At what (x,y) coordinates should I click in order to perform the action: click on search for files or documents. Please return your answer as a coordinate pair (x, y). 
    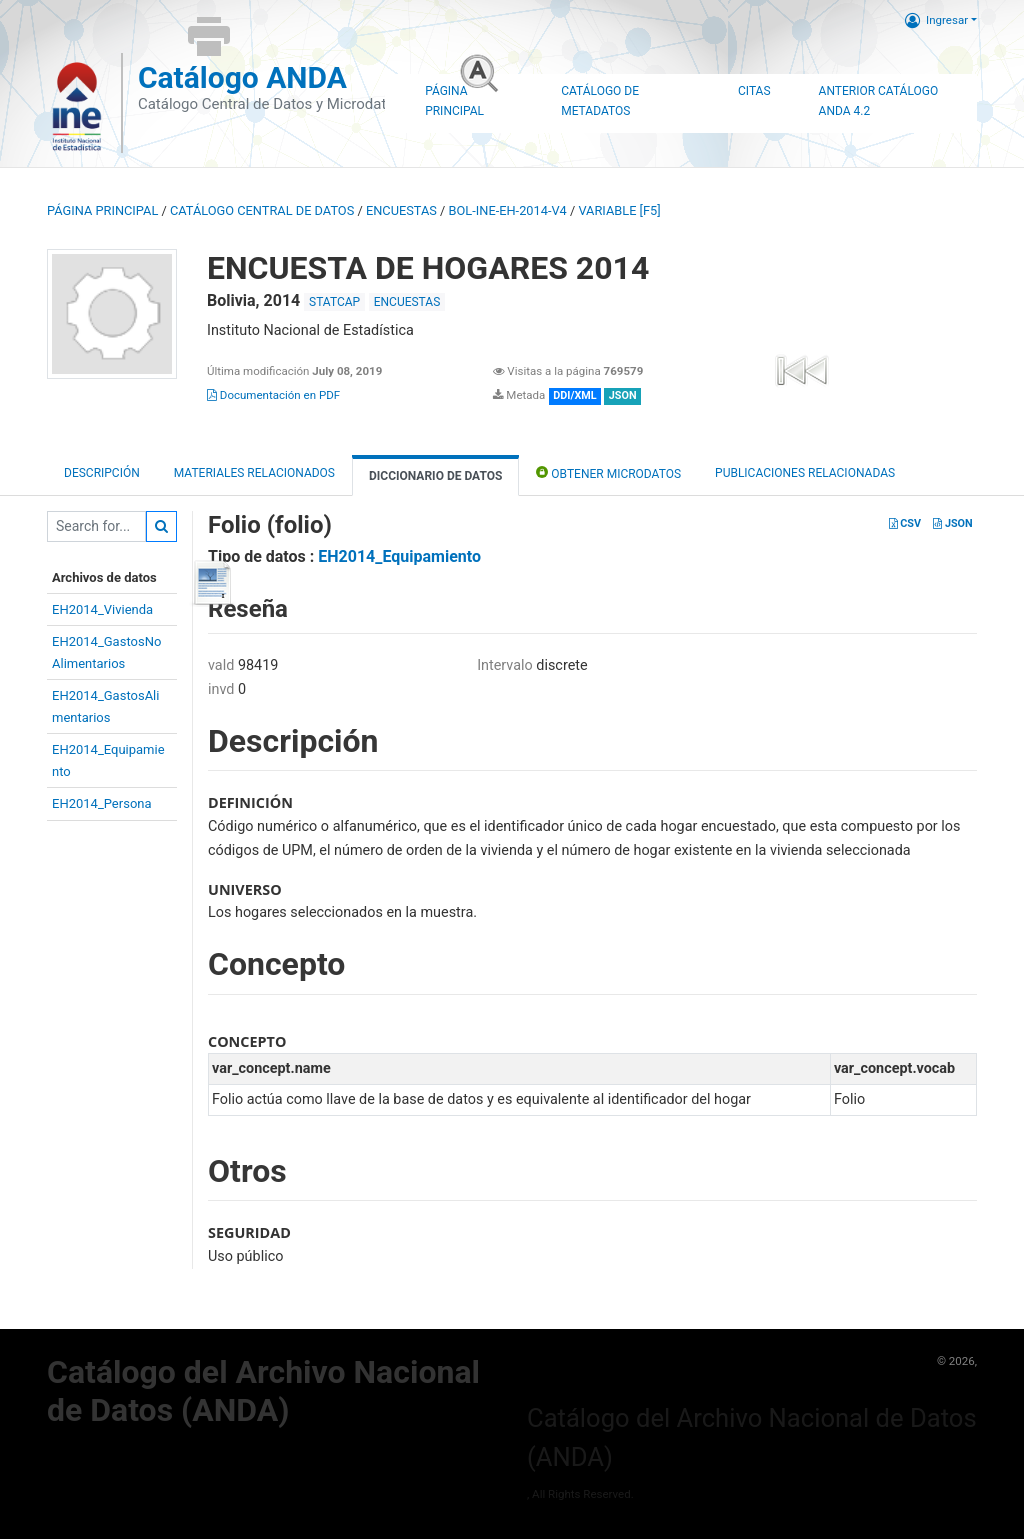
    Looking at the image, I should click on (479, 73).